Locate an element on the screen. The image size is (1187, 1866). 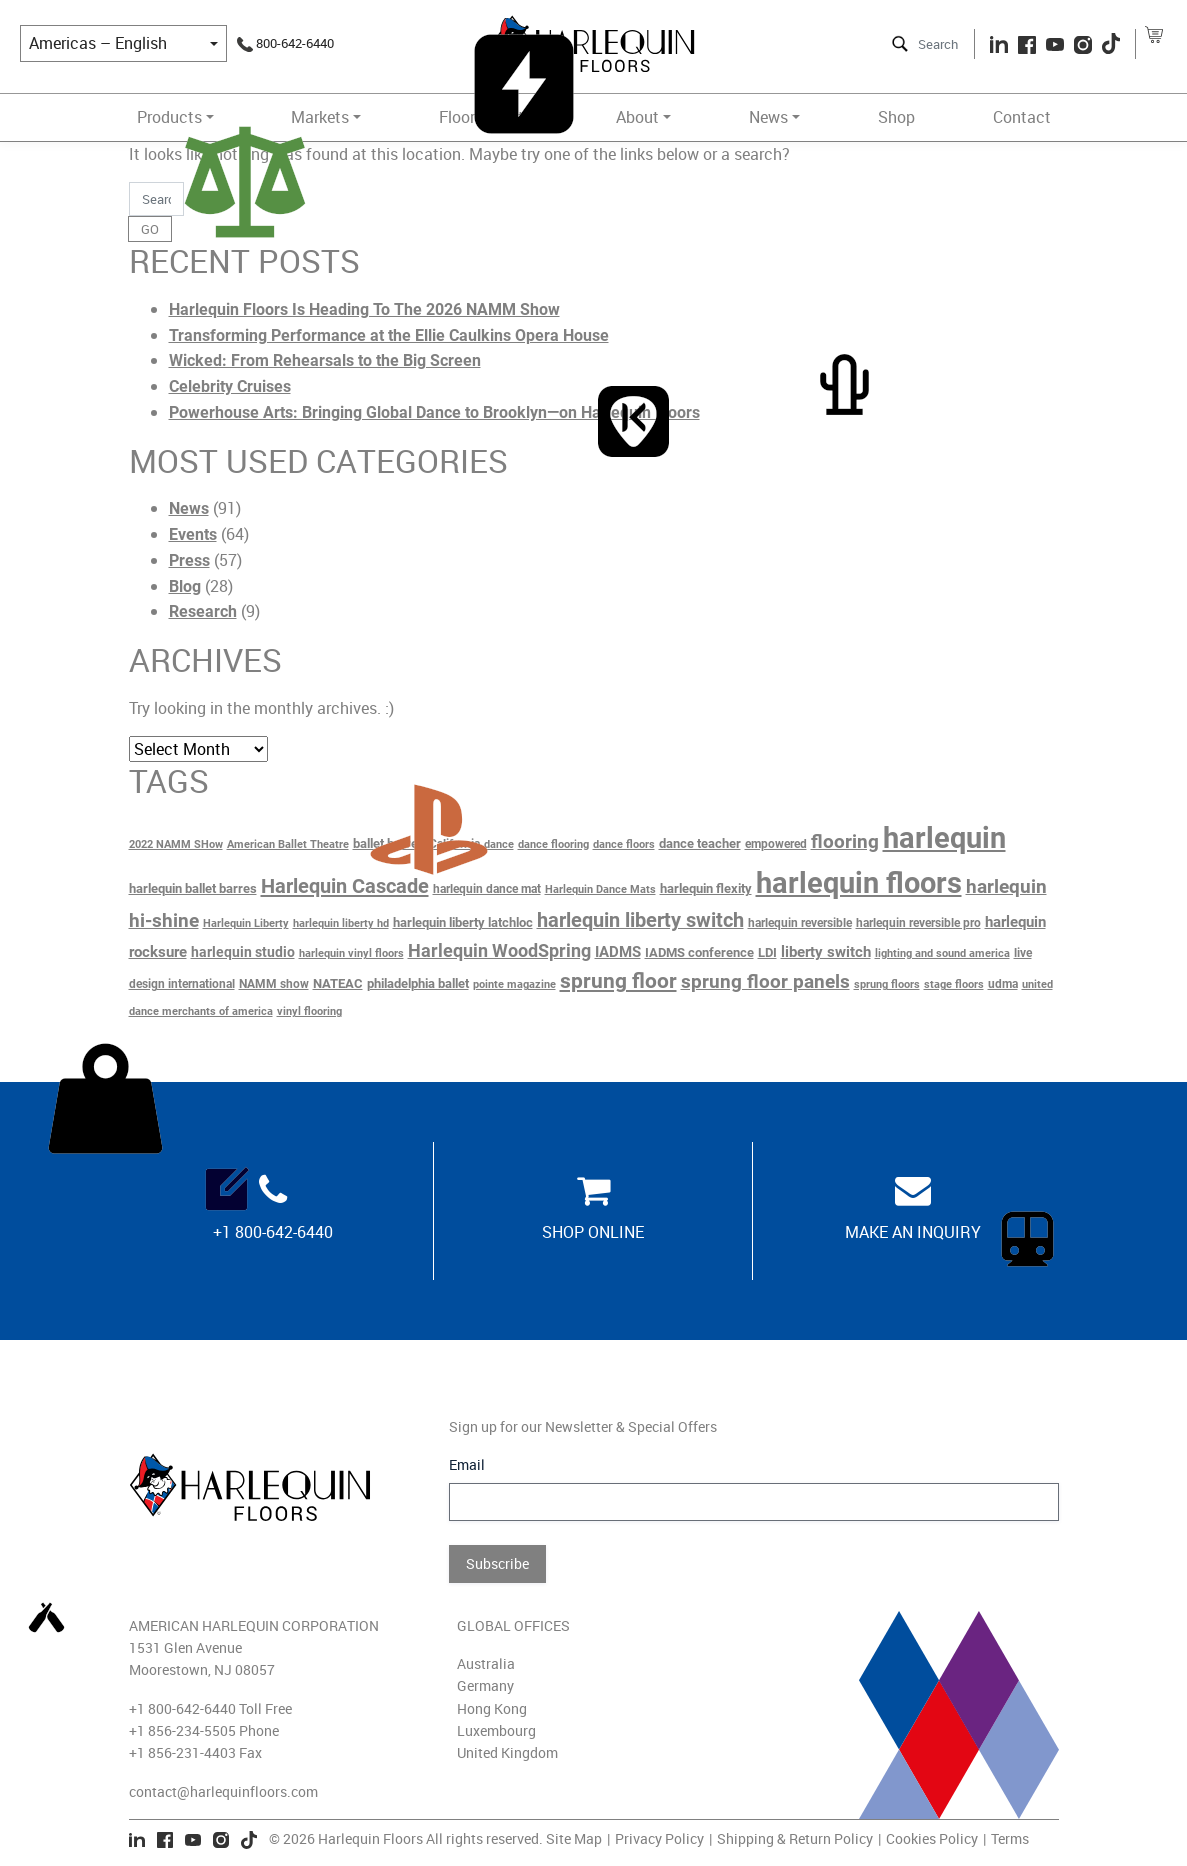
playstation brand or console indicator is located at coordinates (429, 830).